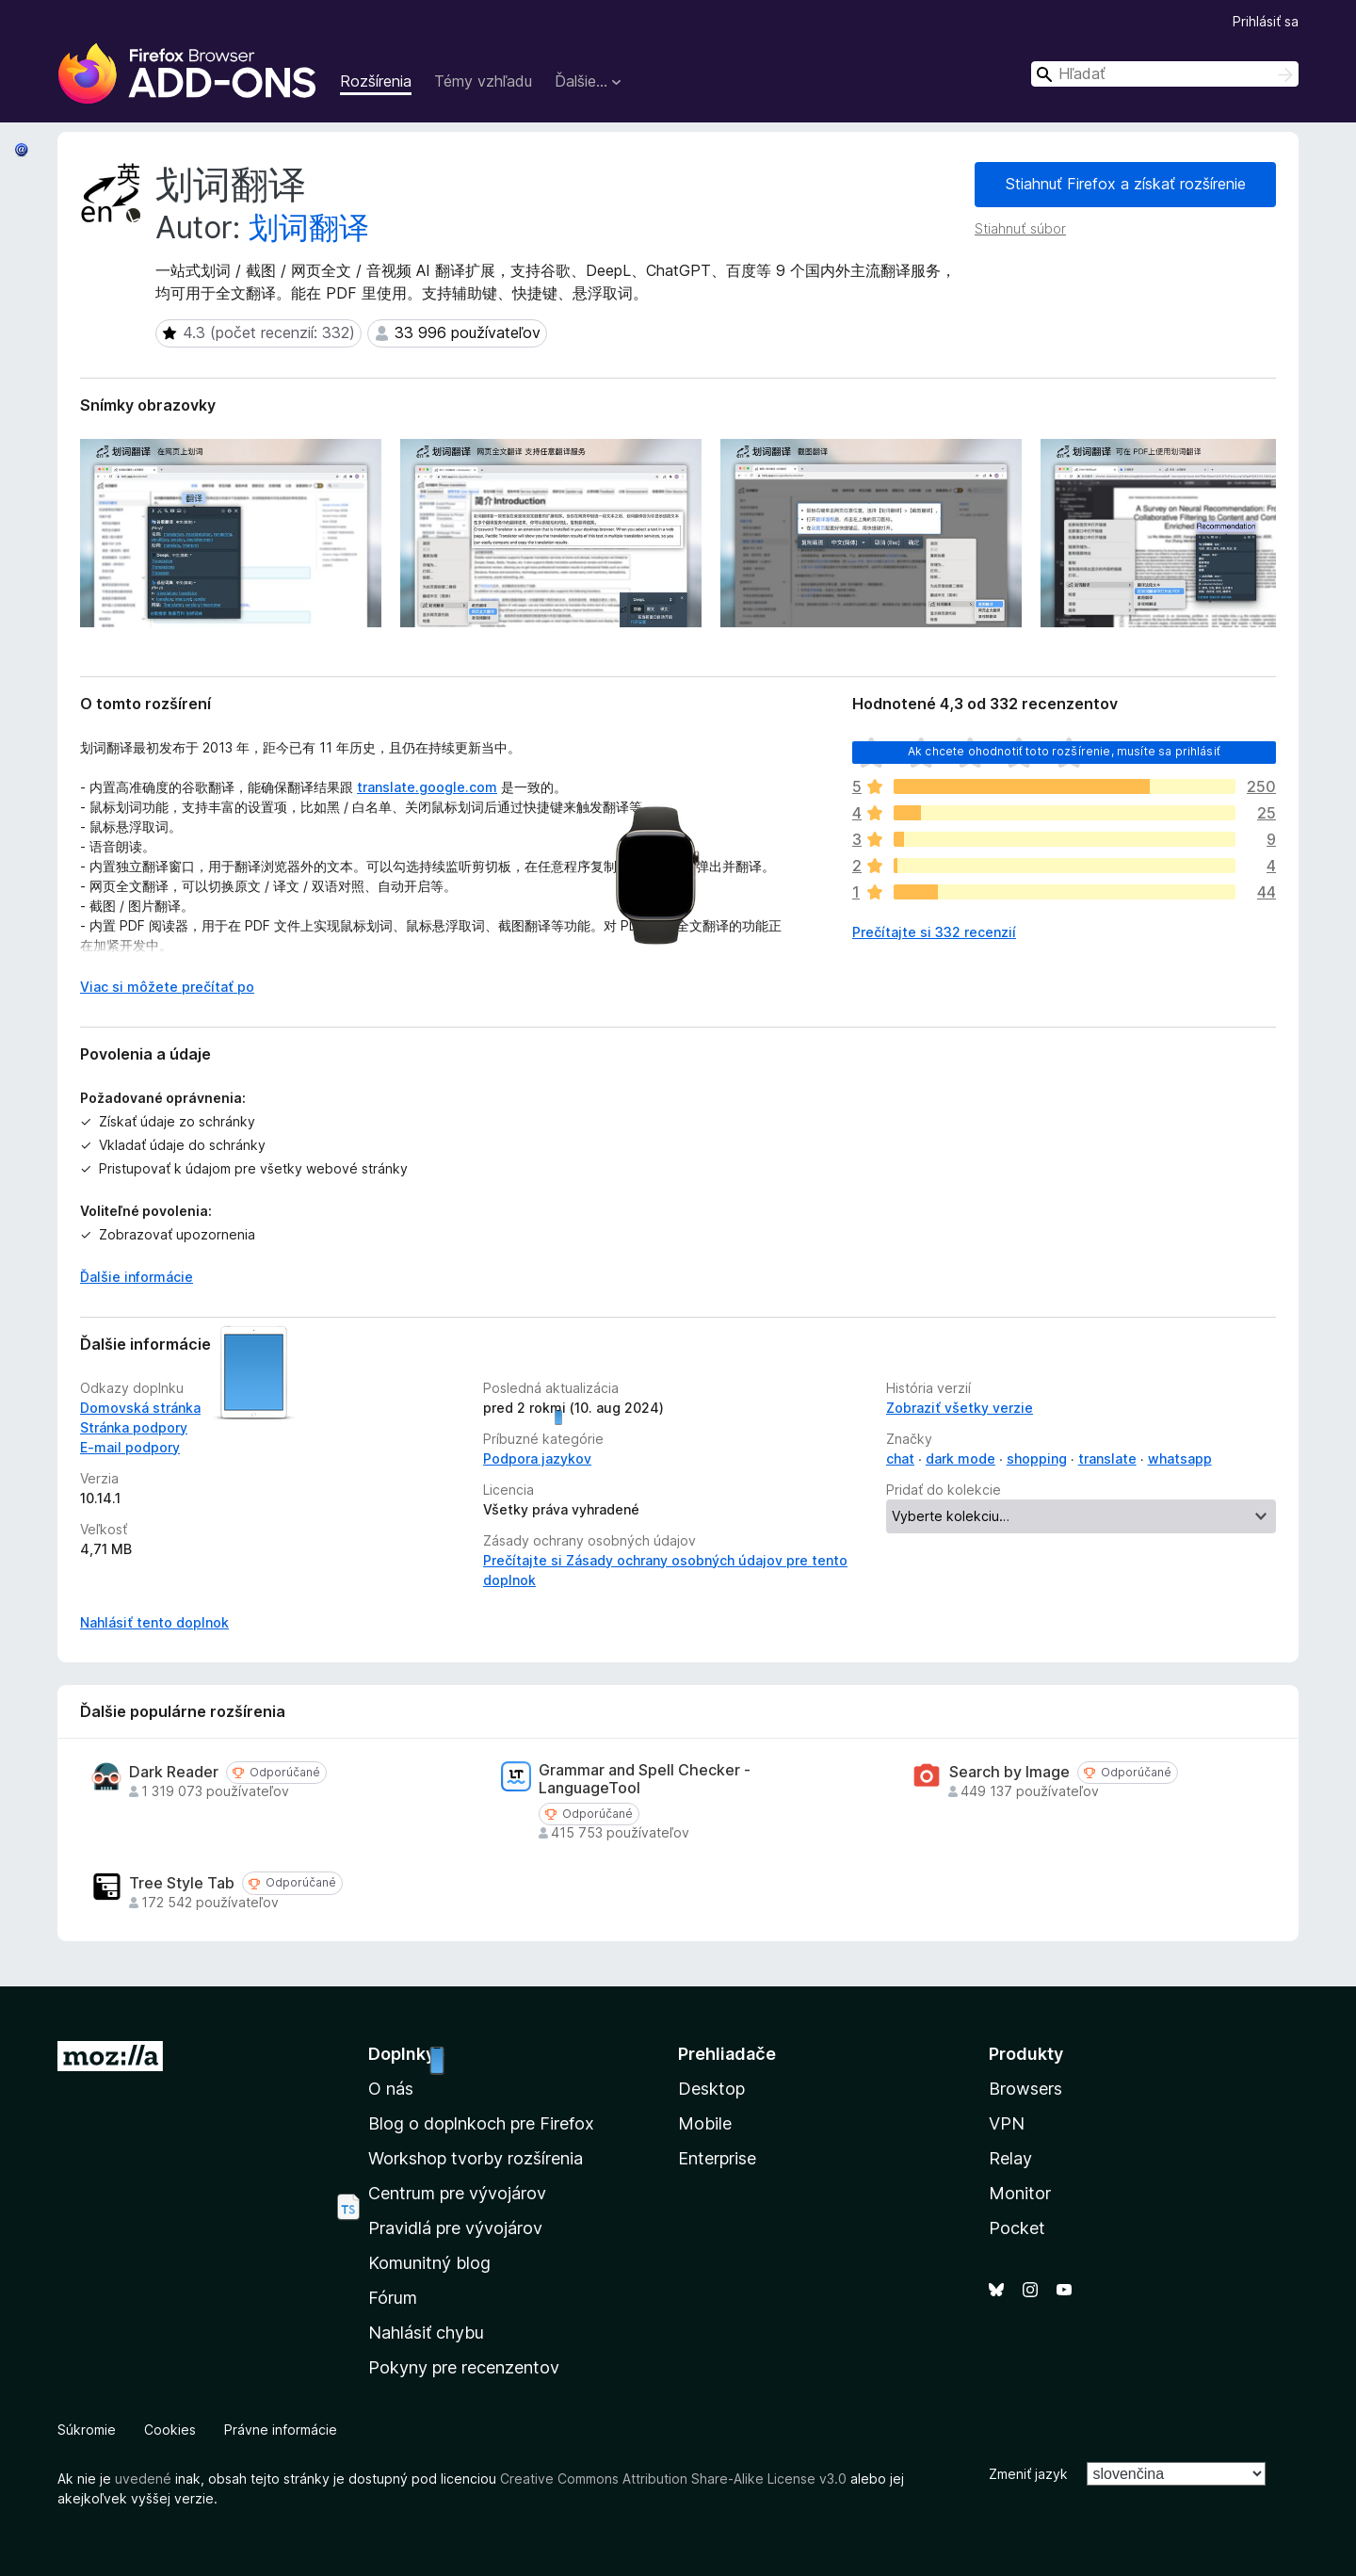 Image resolution: width=1356 pixels, height=2576 pixels. What do you see at coordinates (253, 1371) in the screenshot?
I see `iPad Air 2 with cellular connectivity detected` at bounding box center [253, 1371].